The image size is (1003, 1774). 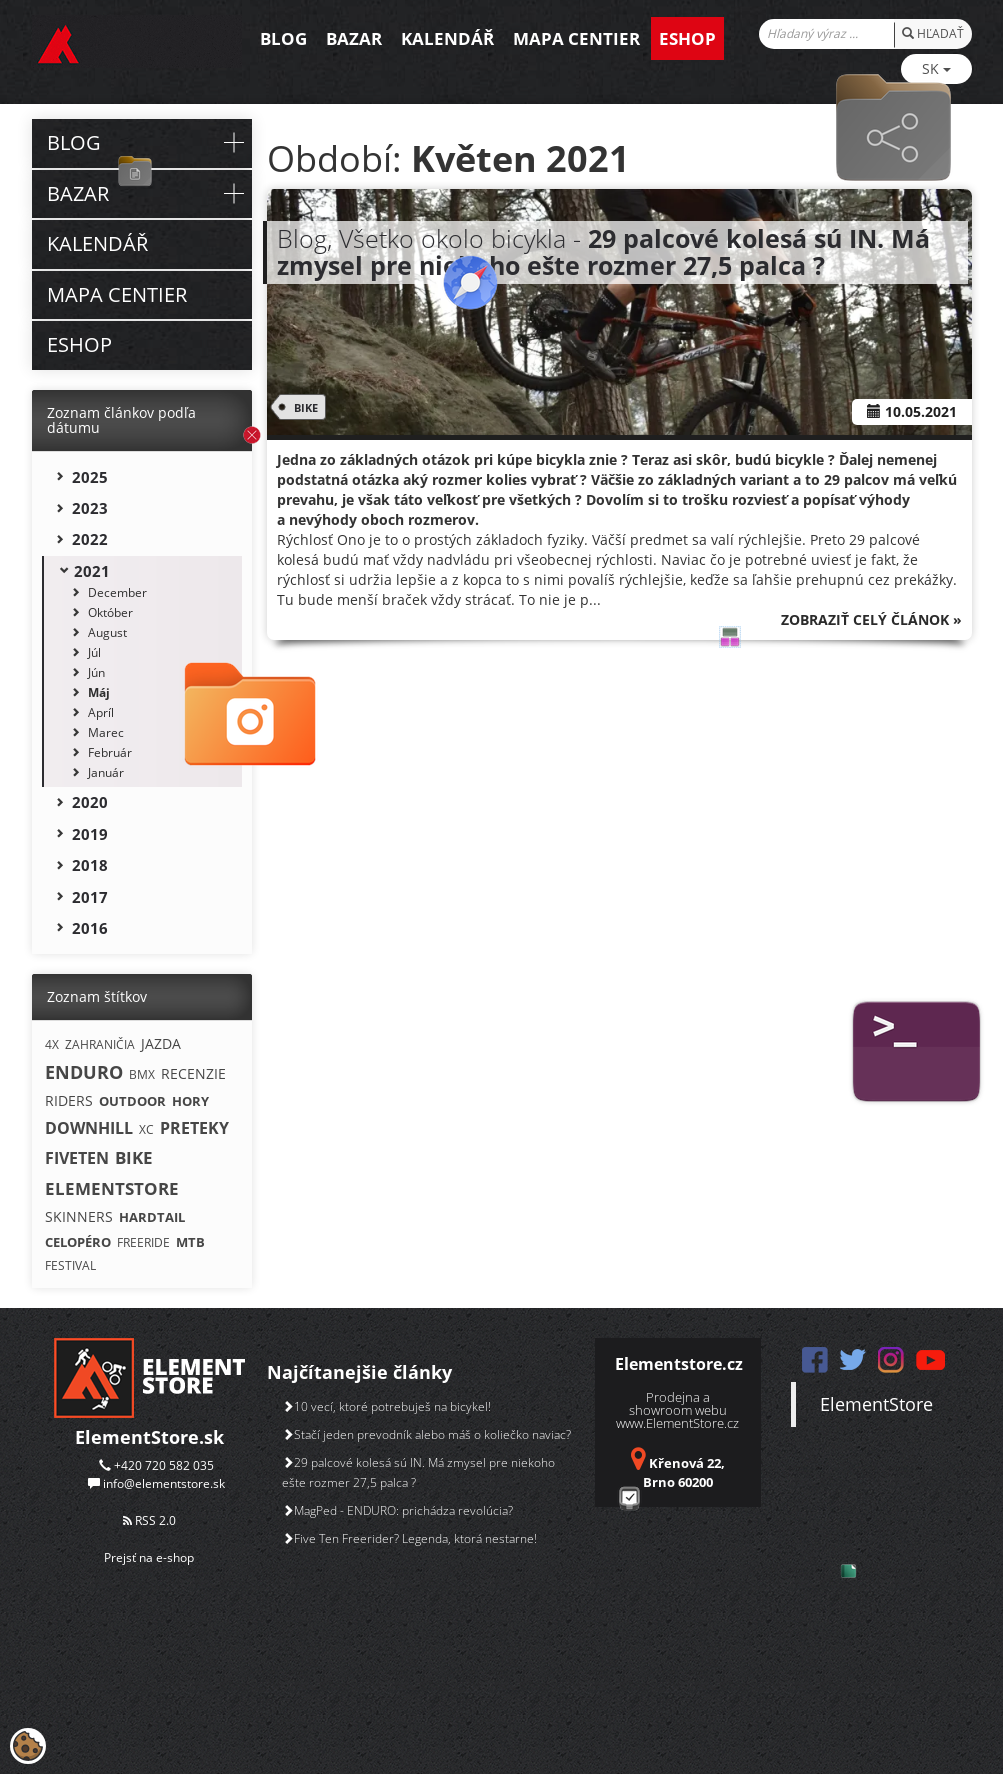 What do you see at coordinates (470, 282) in the screenshot?
I see `open the web browser` at bounding box center [470, 282].